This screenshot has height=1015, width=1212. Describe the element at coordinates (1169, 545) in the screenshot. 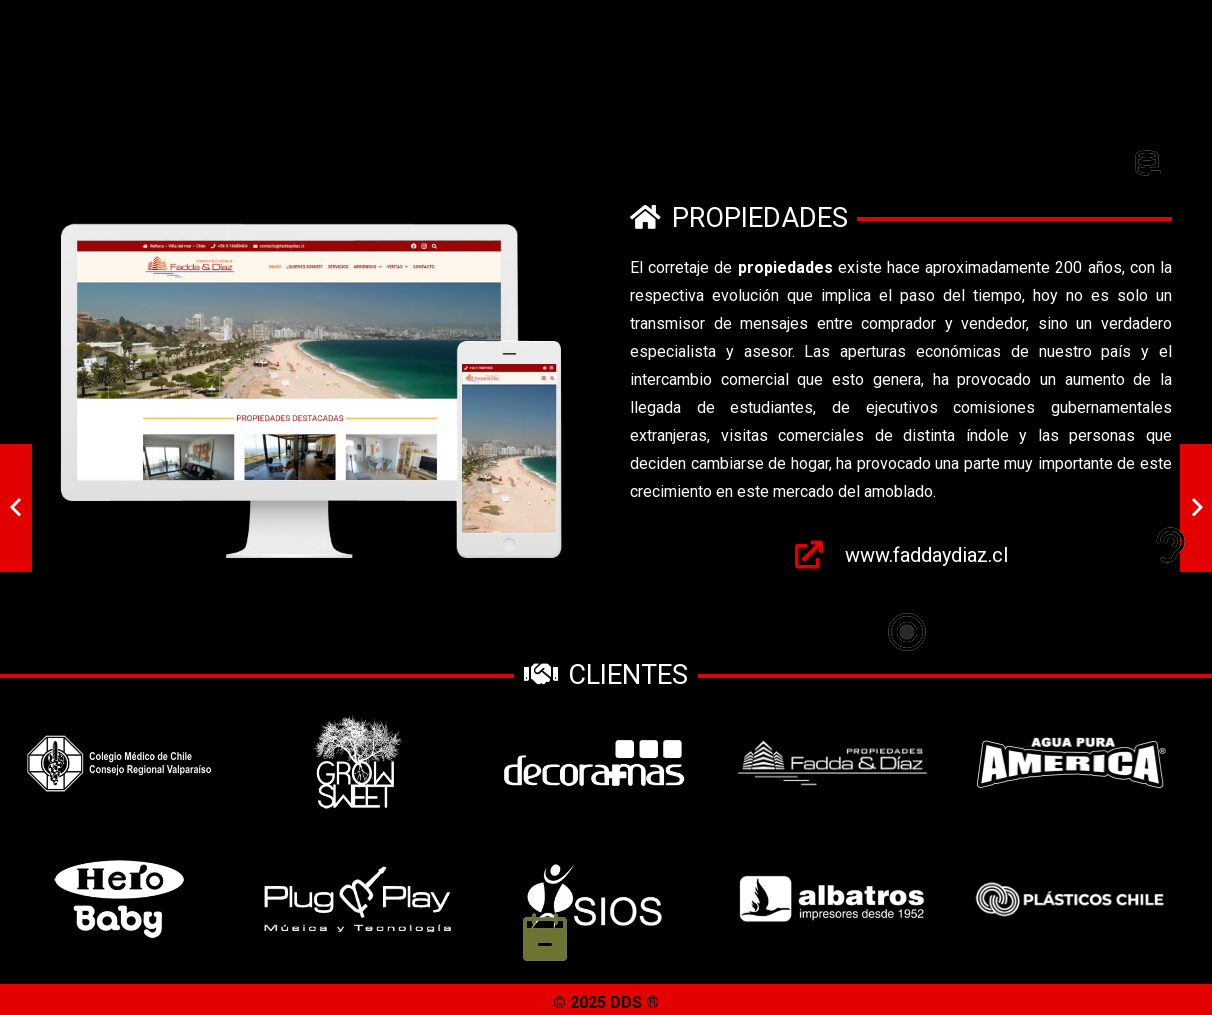

I see `enable audio or listening features` at that location.